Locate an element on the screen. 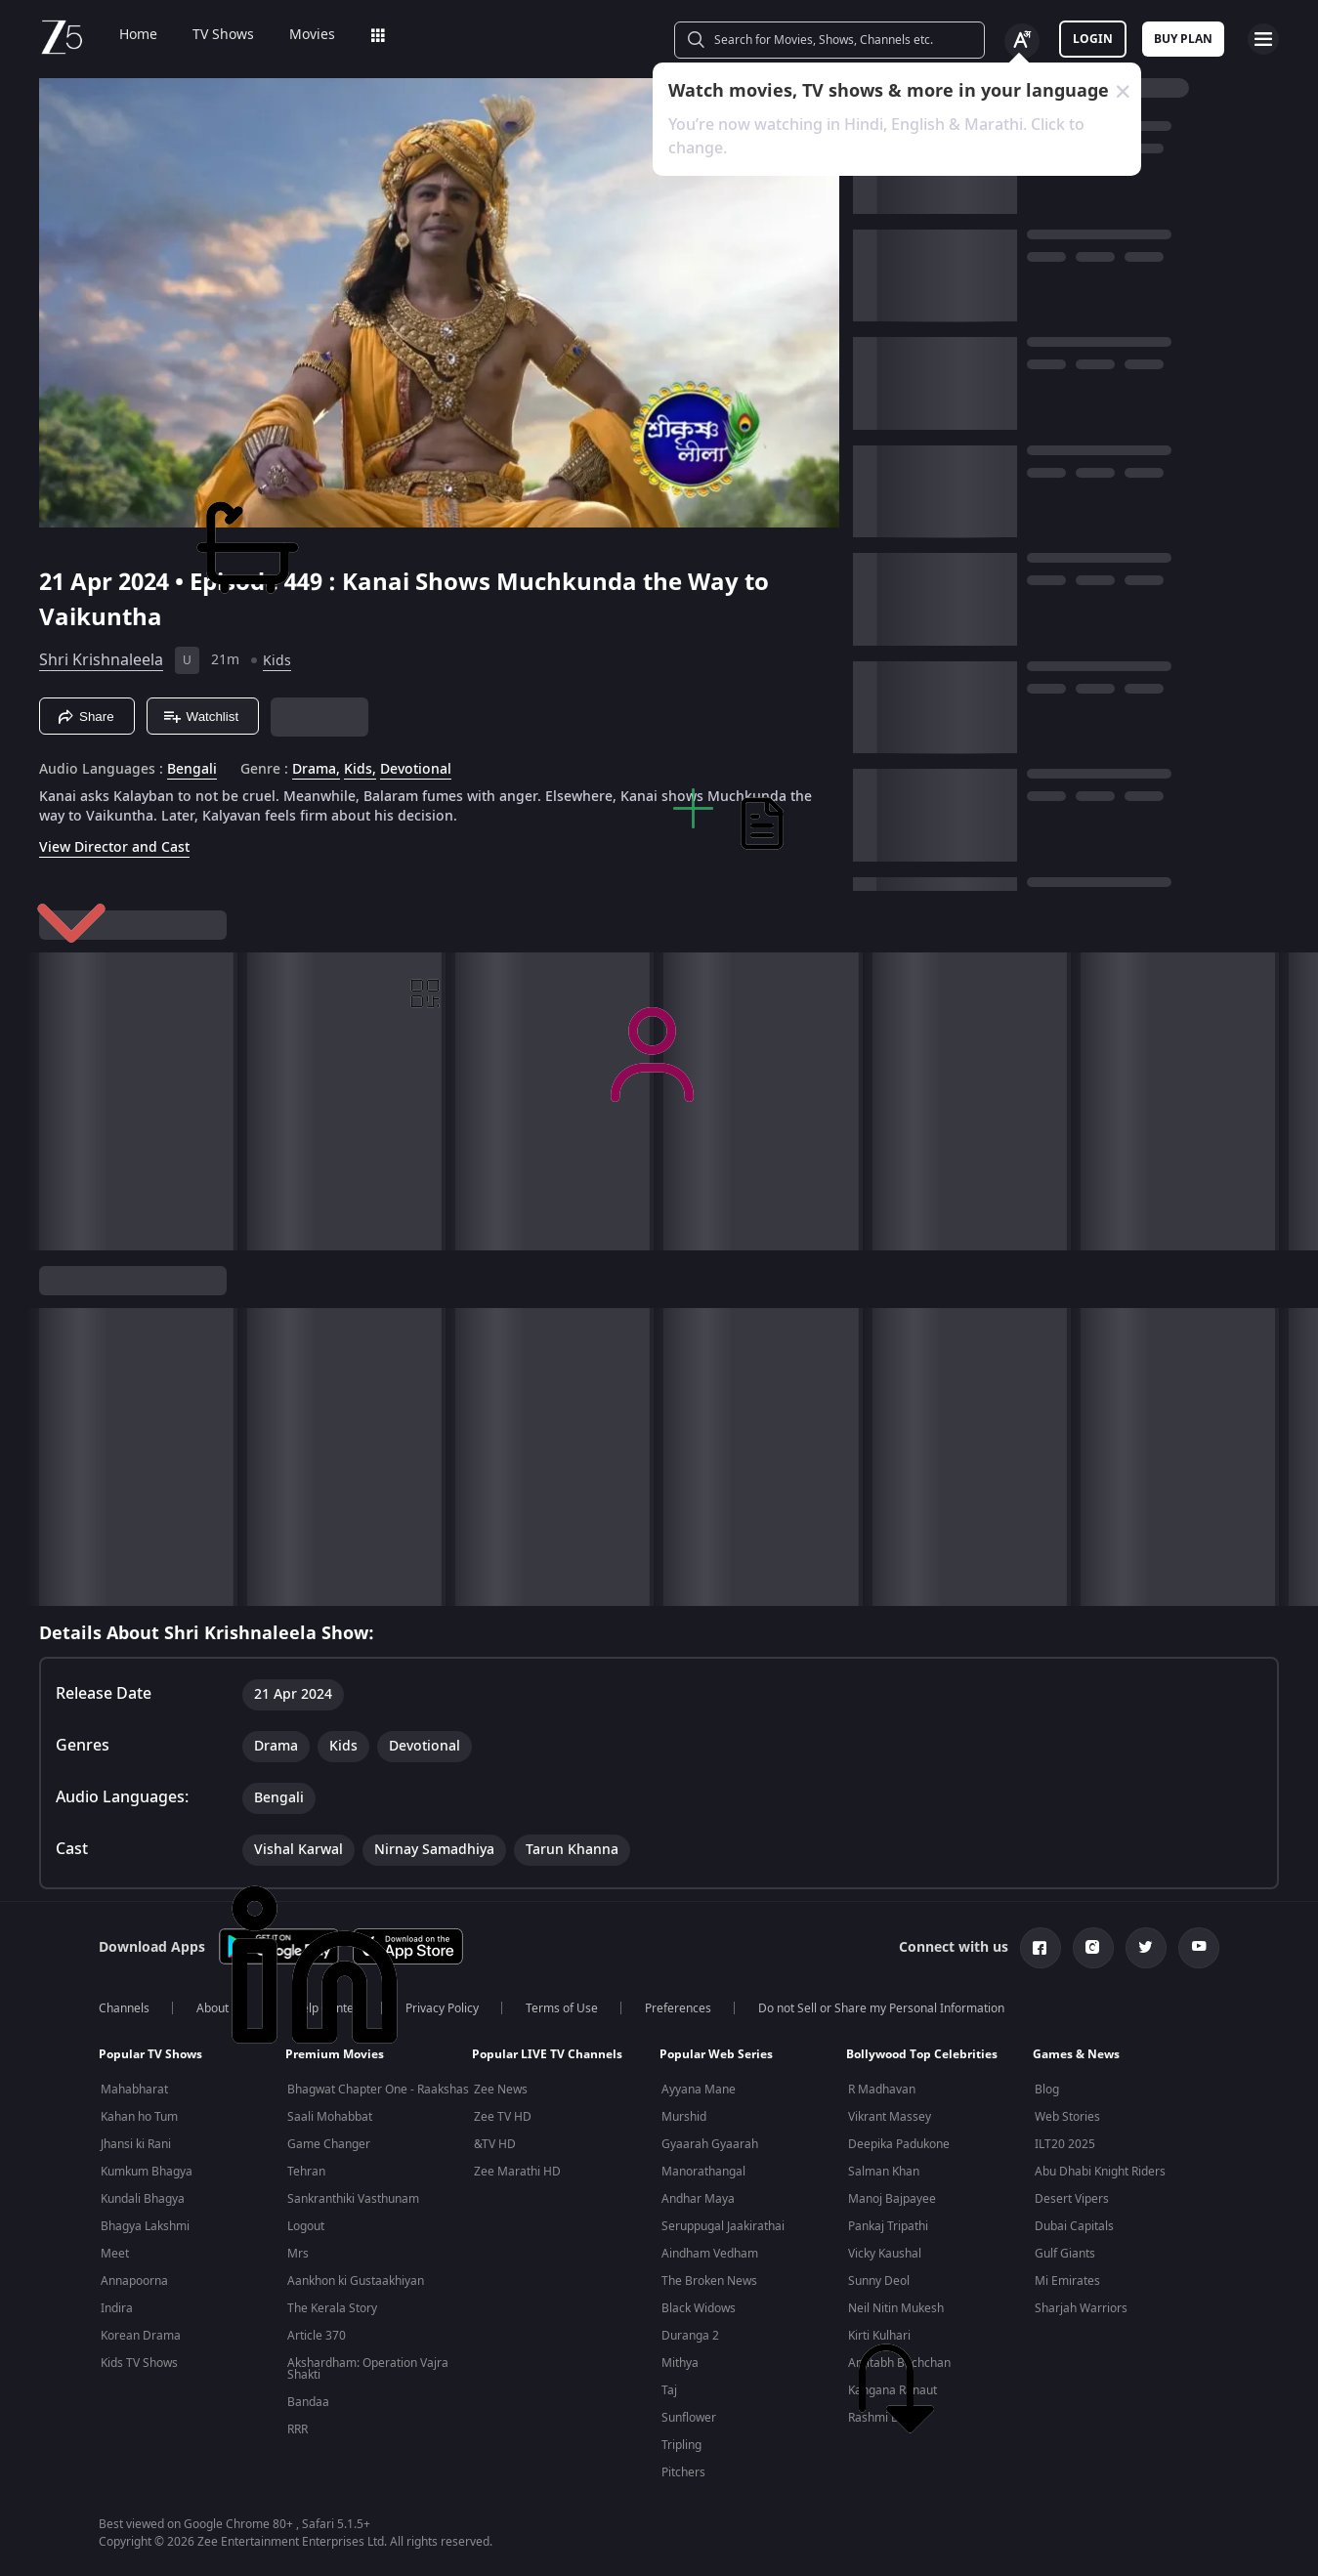  add a new item is located at coordinates (693, 808).